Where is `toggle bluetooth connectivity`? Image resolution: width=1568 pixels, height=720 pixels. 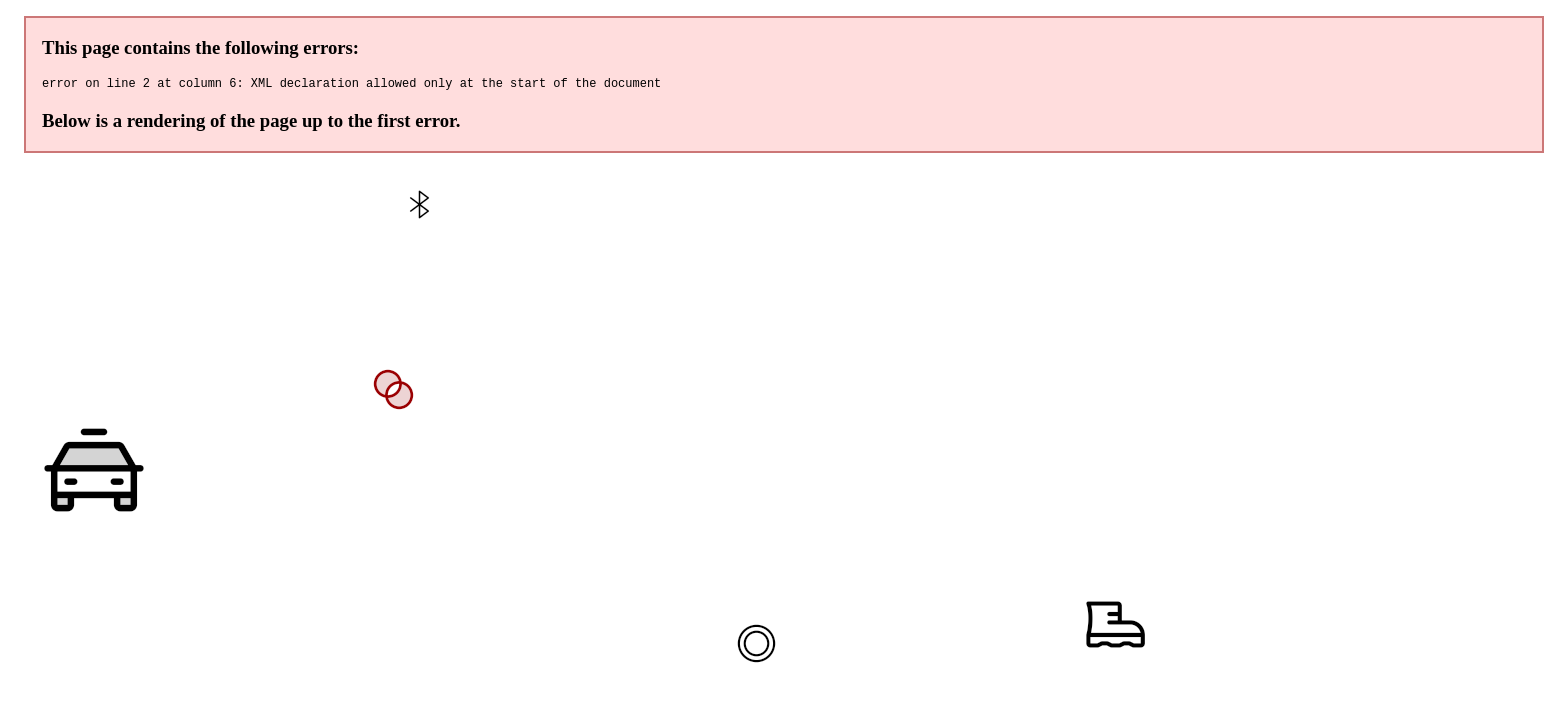
toggle bluetooth connectivity is located at coordinates (419, 204).